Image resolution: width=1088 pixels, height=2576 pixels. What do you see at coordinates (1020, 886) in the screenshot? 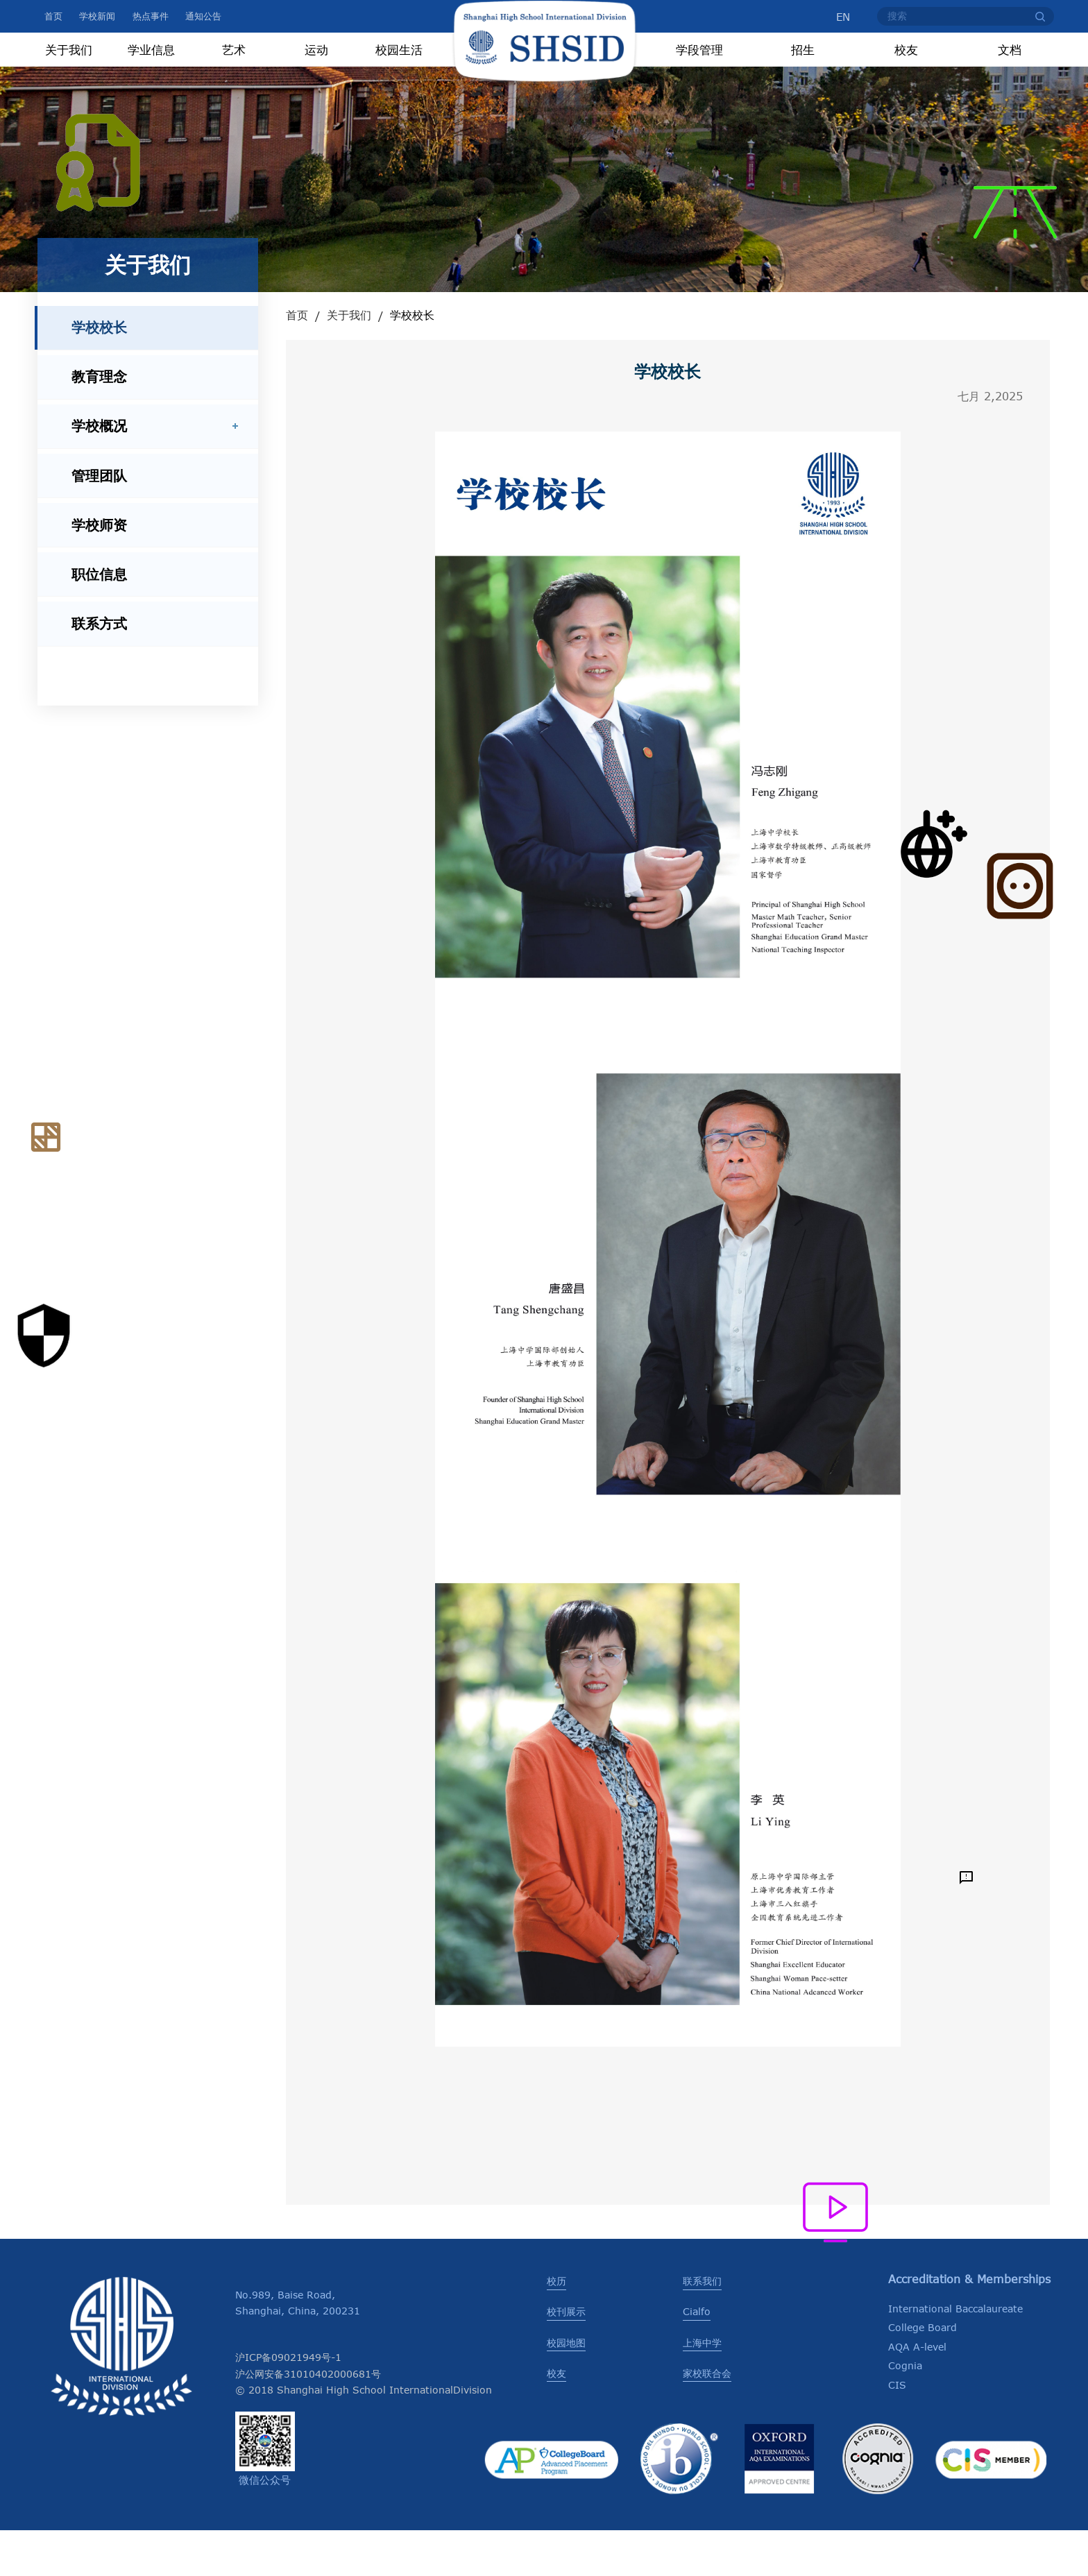
I see `select tumble dry normal setting` at bounding box center [1020, 886].